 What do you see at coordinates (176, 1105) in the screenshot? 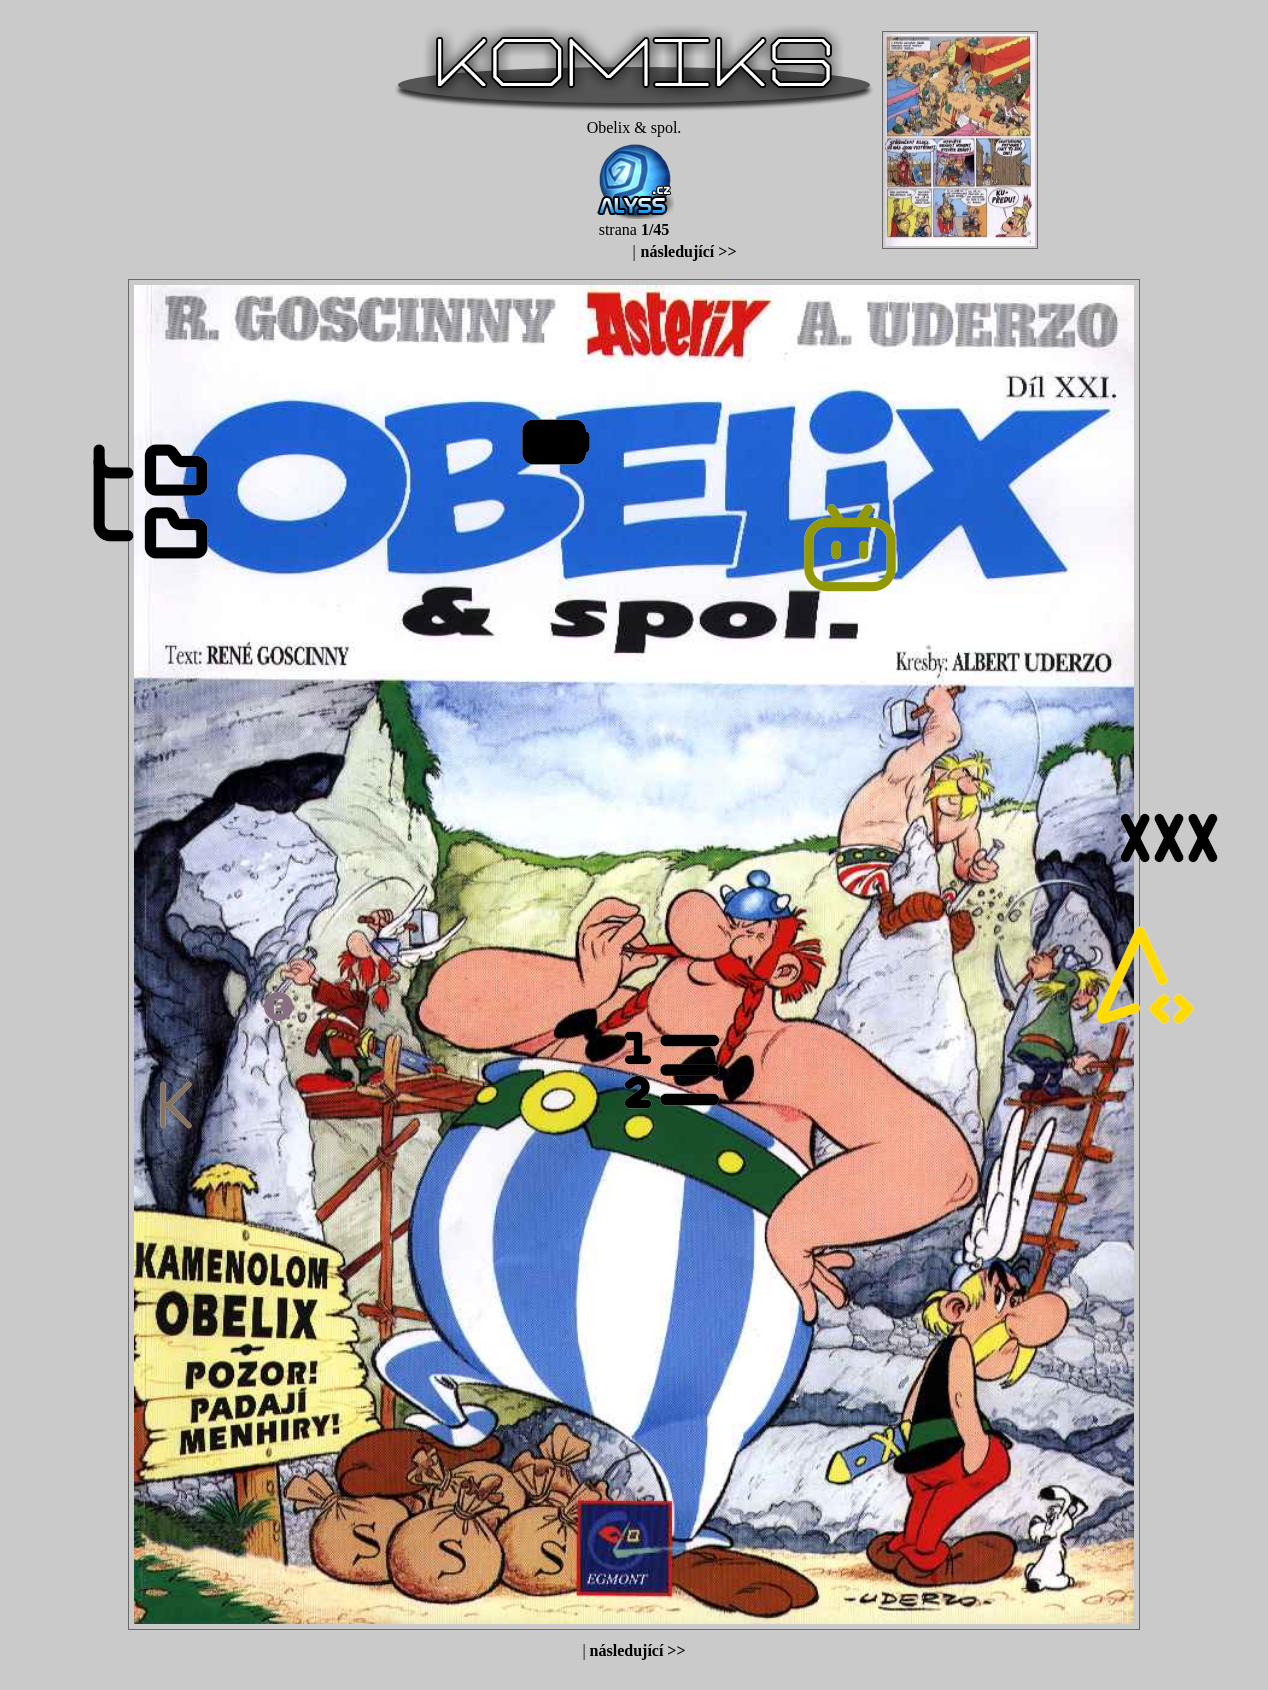
I see `alphabetical sorting or navigation shortcut for letter K` at bounding box center [176, 1105].